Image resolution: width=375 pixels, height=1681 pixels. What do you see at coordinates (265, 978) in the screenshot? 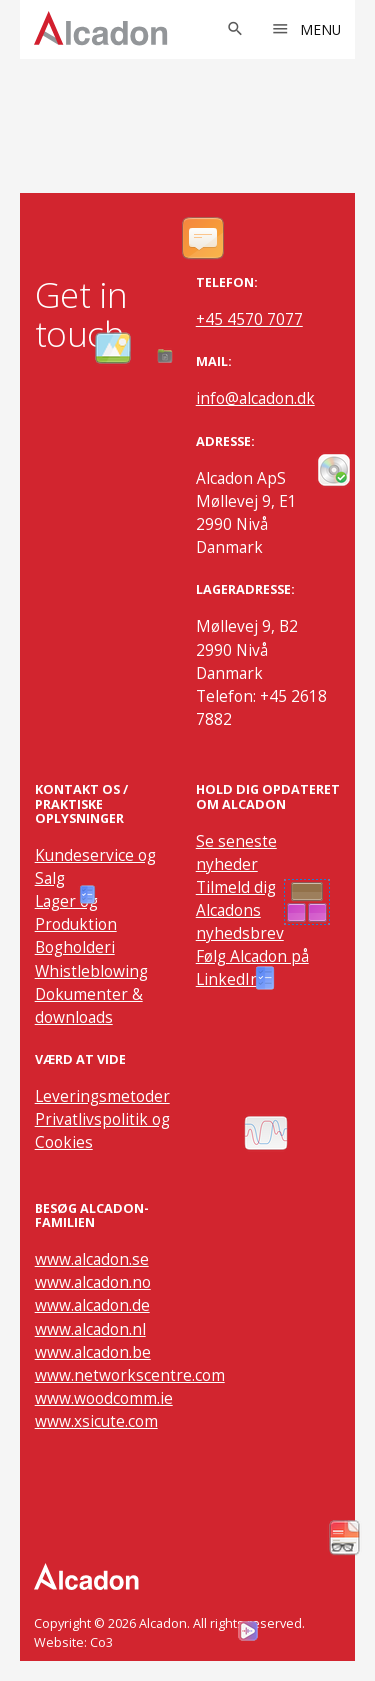
I see `open your bookmarks or saved items app` at bounding box center [265, 978].